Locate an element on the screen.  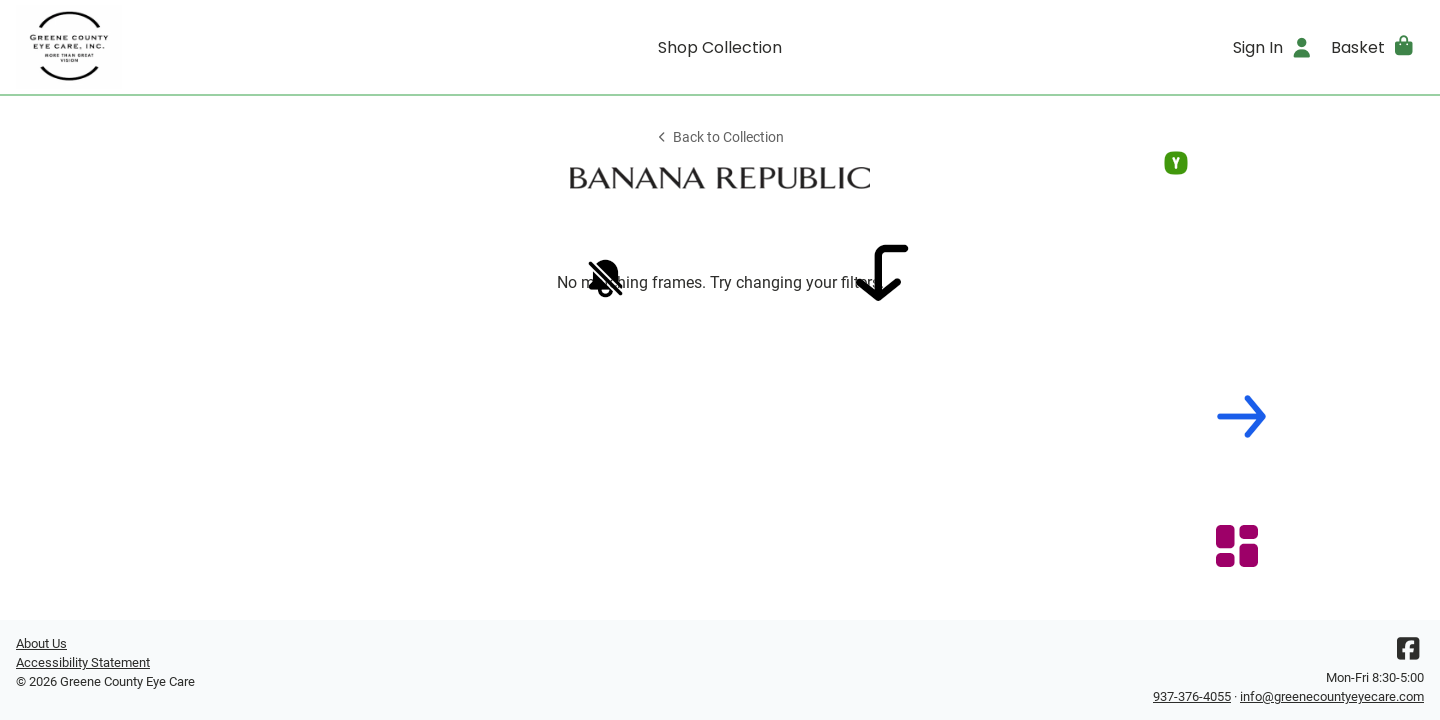
represents the letter Y in a menu or keyboard interface is located at coordinates (1176, 163).